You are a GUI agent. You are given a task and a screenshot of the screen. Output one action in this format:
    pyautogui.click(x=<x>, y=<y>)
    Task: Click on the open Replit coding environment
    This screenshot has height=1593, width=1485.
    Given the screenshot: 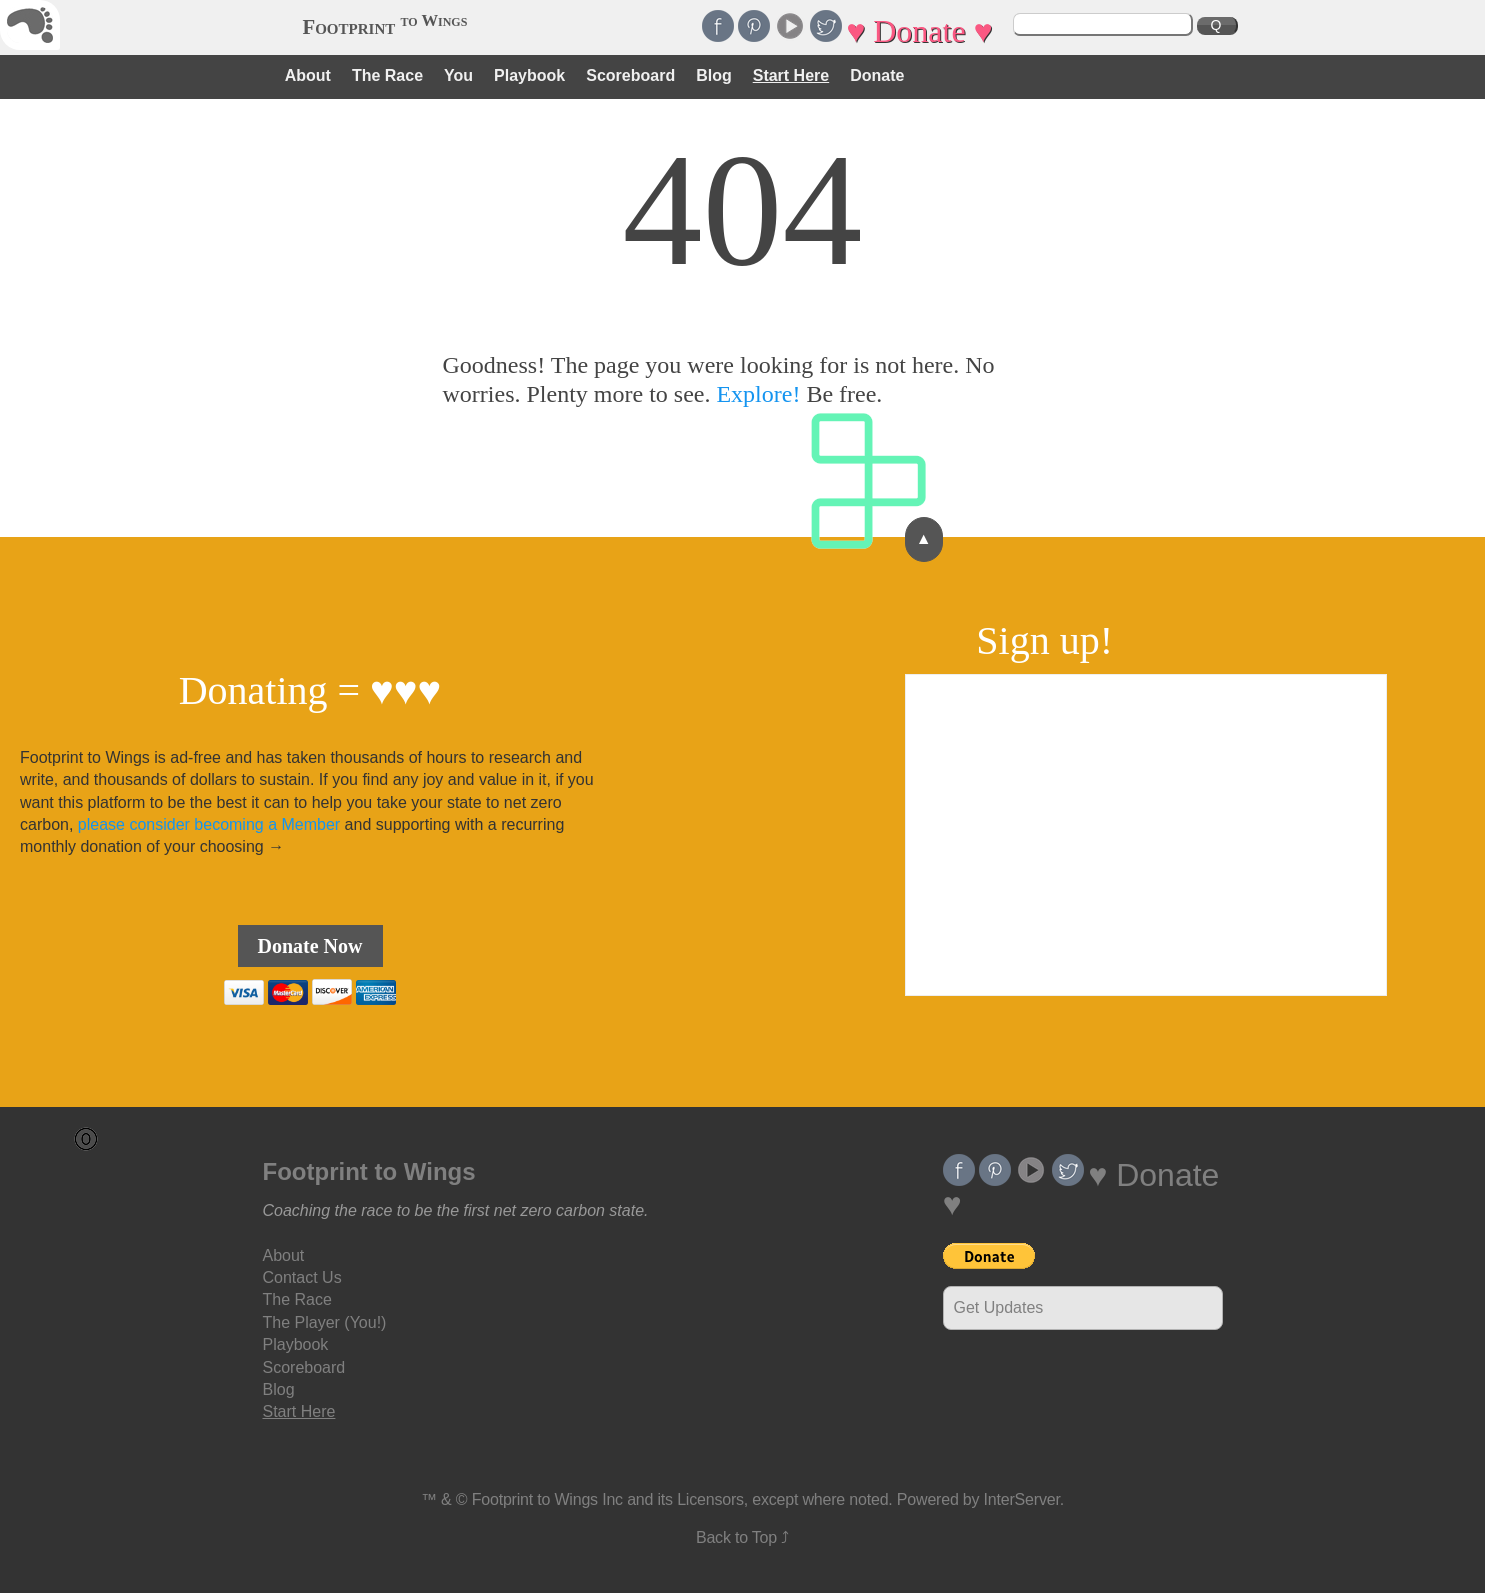 What is the action you would take?
    pyautogui.click(x=858, y=481)
    